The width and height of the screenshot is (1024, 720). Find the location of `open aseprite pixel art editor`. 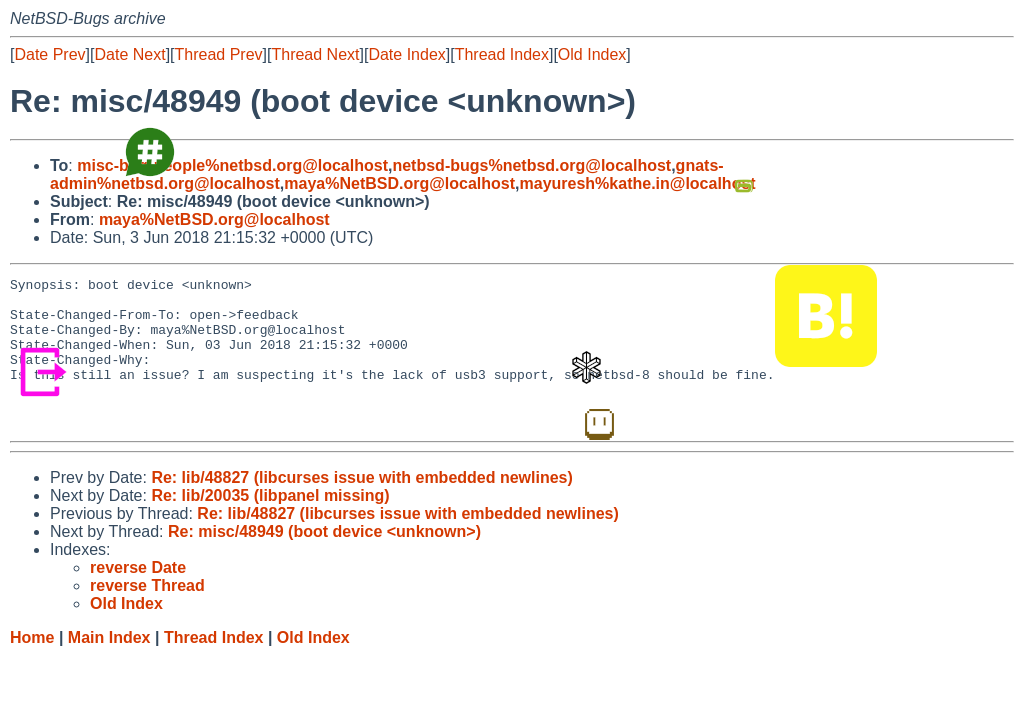

open aseprite pixel art editor is located at coordinates (599, 424).